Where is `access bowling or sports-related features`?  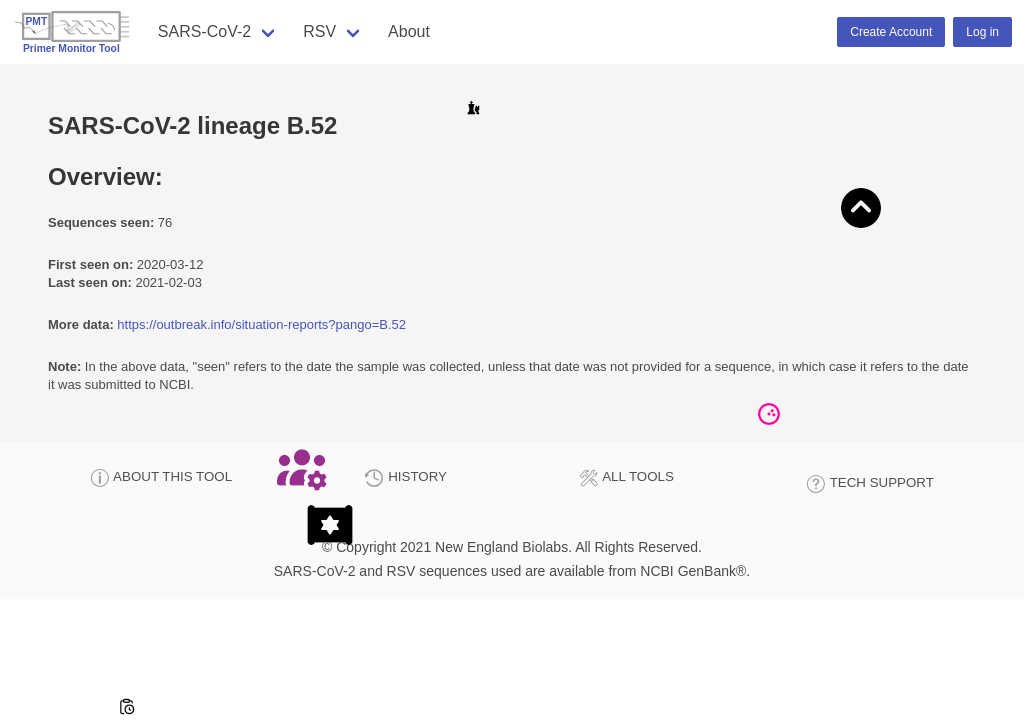
access bowling or sports-related features is located at coordinates (769, 414).